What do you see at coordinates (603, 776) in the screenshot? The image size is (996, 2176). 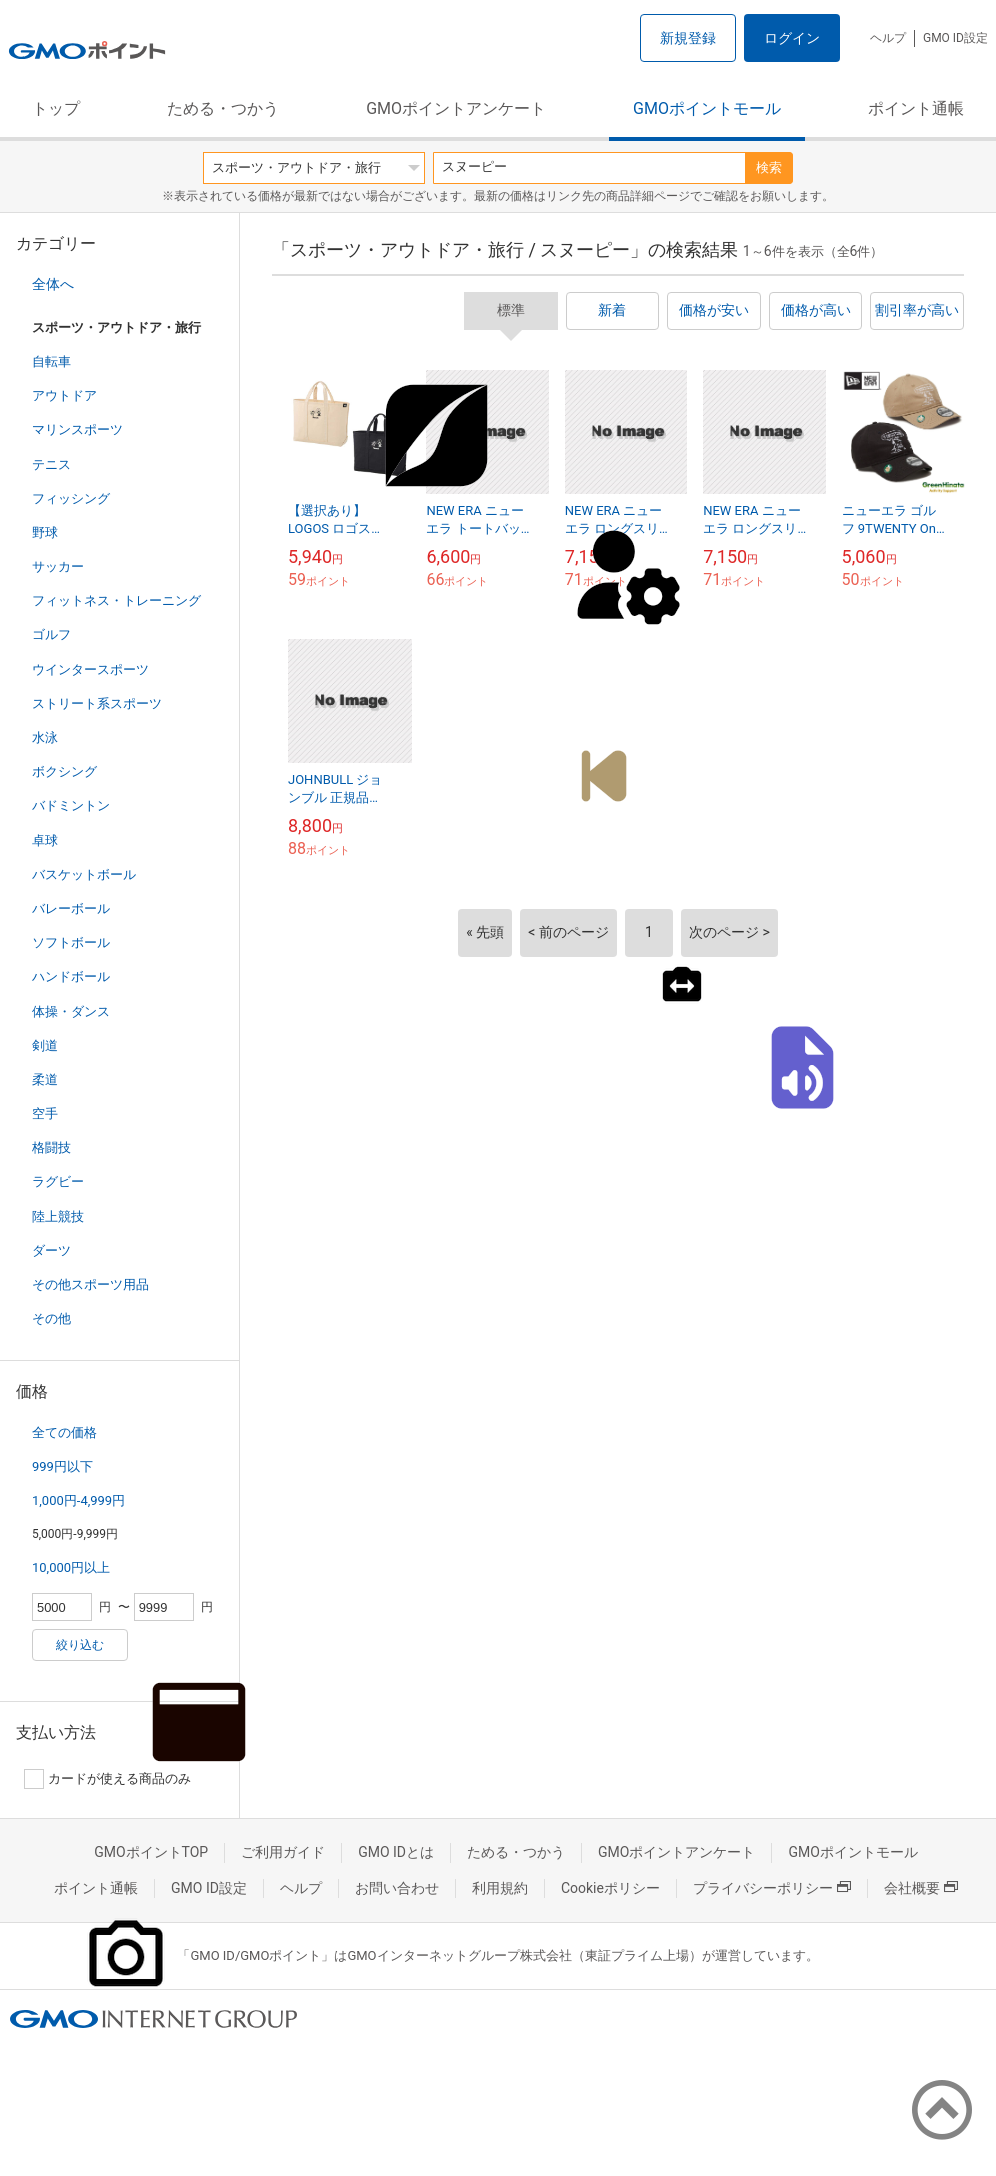 I see `skip to previous track` at bounding box center [603, 776].